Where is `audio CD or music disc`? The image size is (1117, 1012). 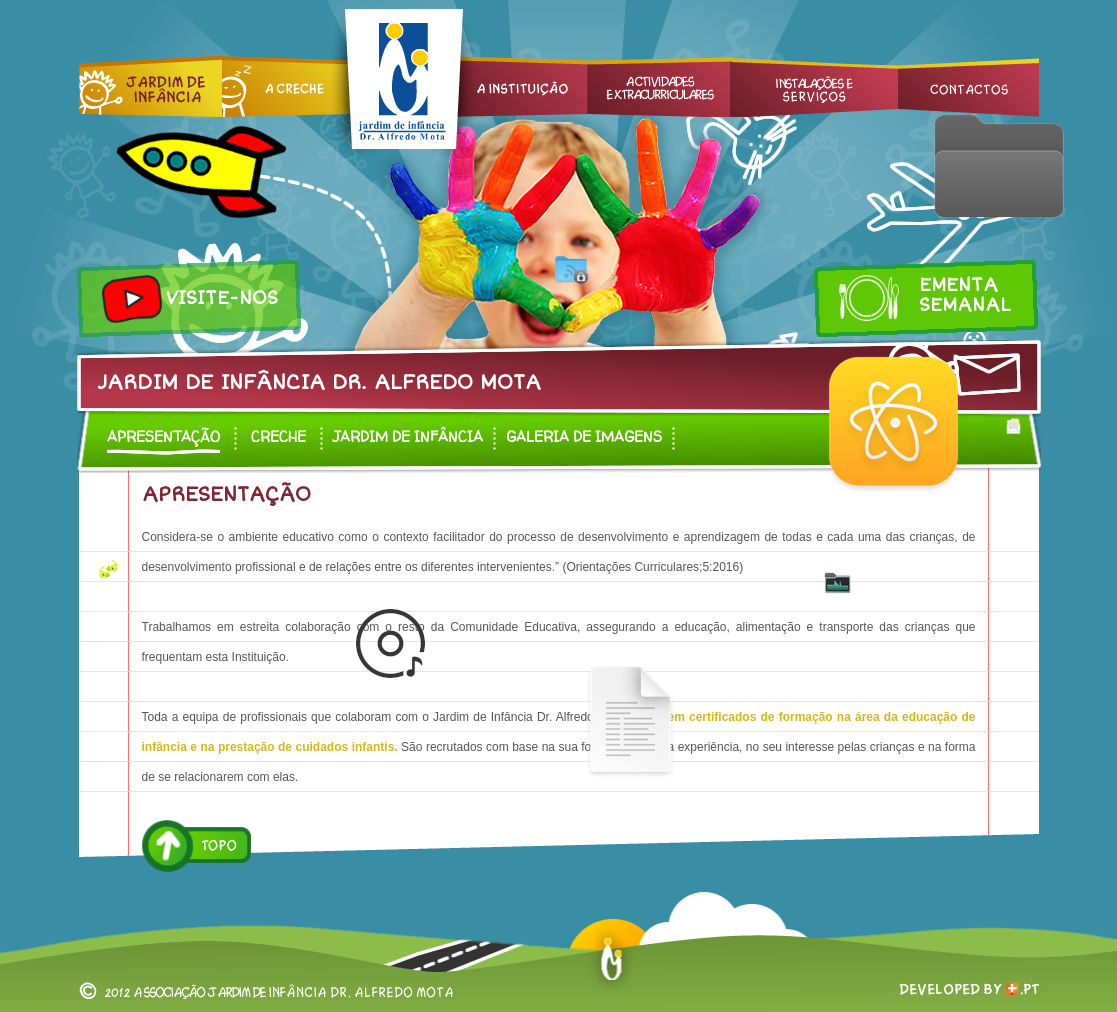 audio CD or music disc is located at coordinates (390, 643).